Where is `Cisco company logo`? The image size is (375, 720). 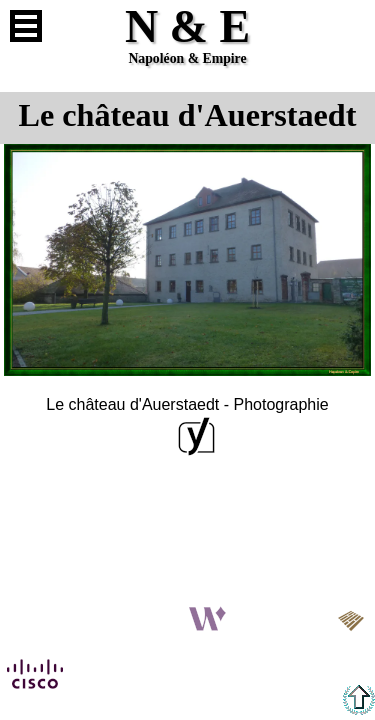 Cisco company logo is located at coordinates (35, 674).